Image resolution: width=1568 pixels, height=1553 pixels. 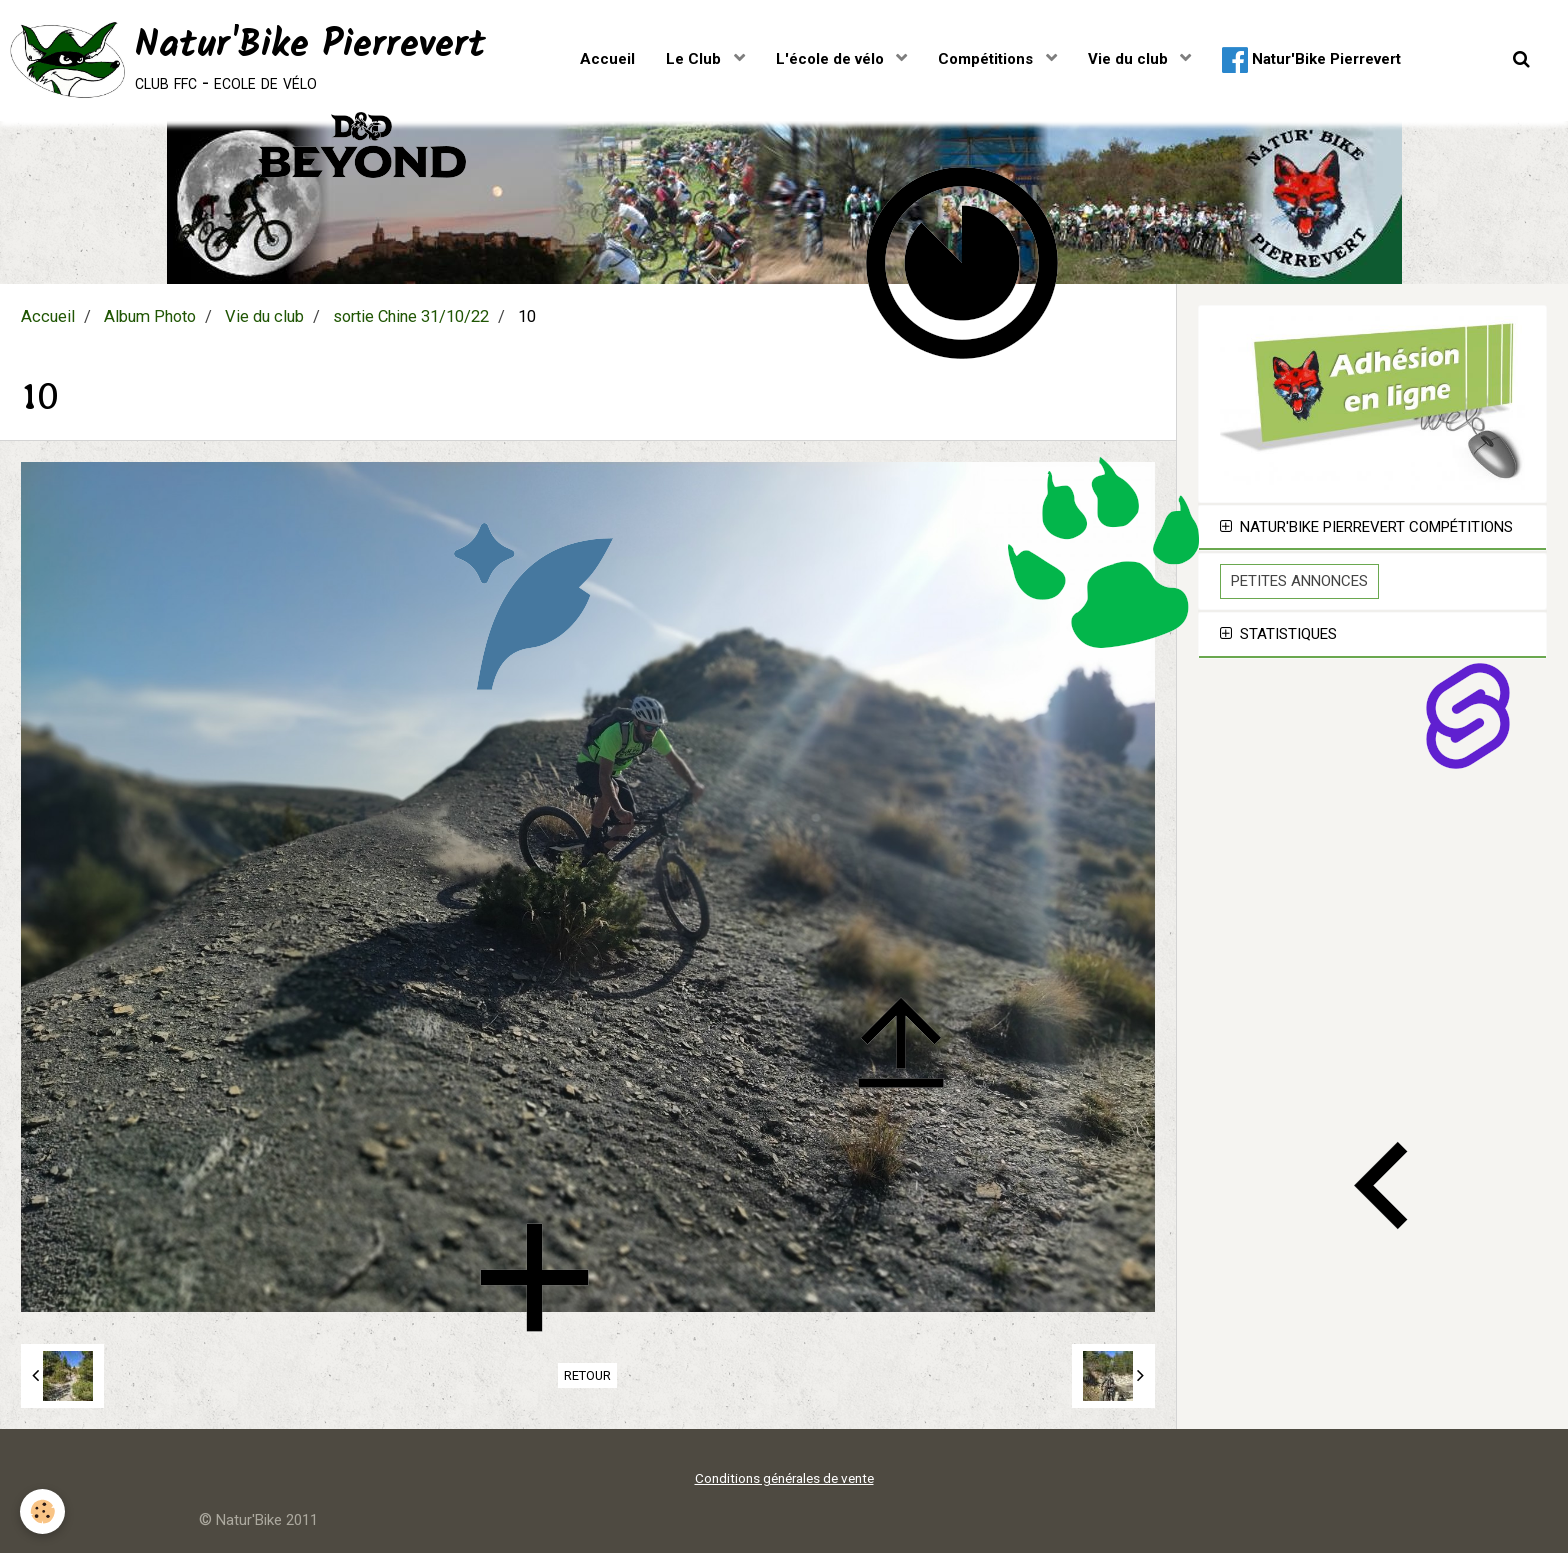 What do you see at coordinates (1468, 716) in the screenshot?
I see `svelte framework logo` at bounding box center [1468, 716].